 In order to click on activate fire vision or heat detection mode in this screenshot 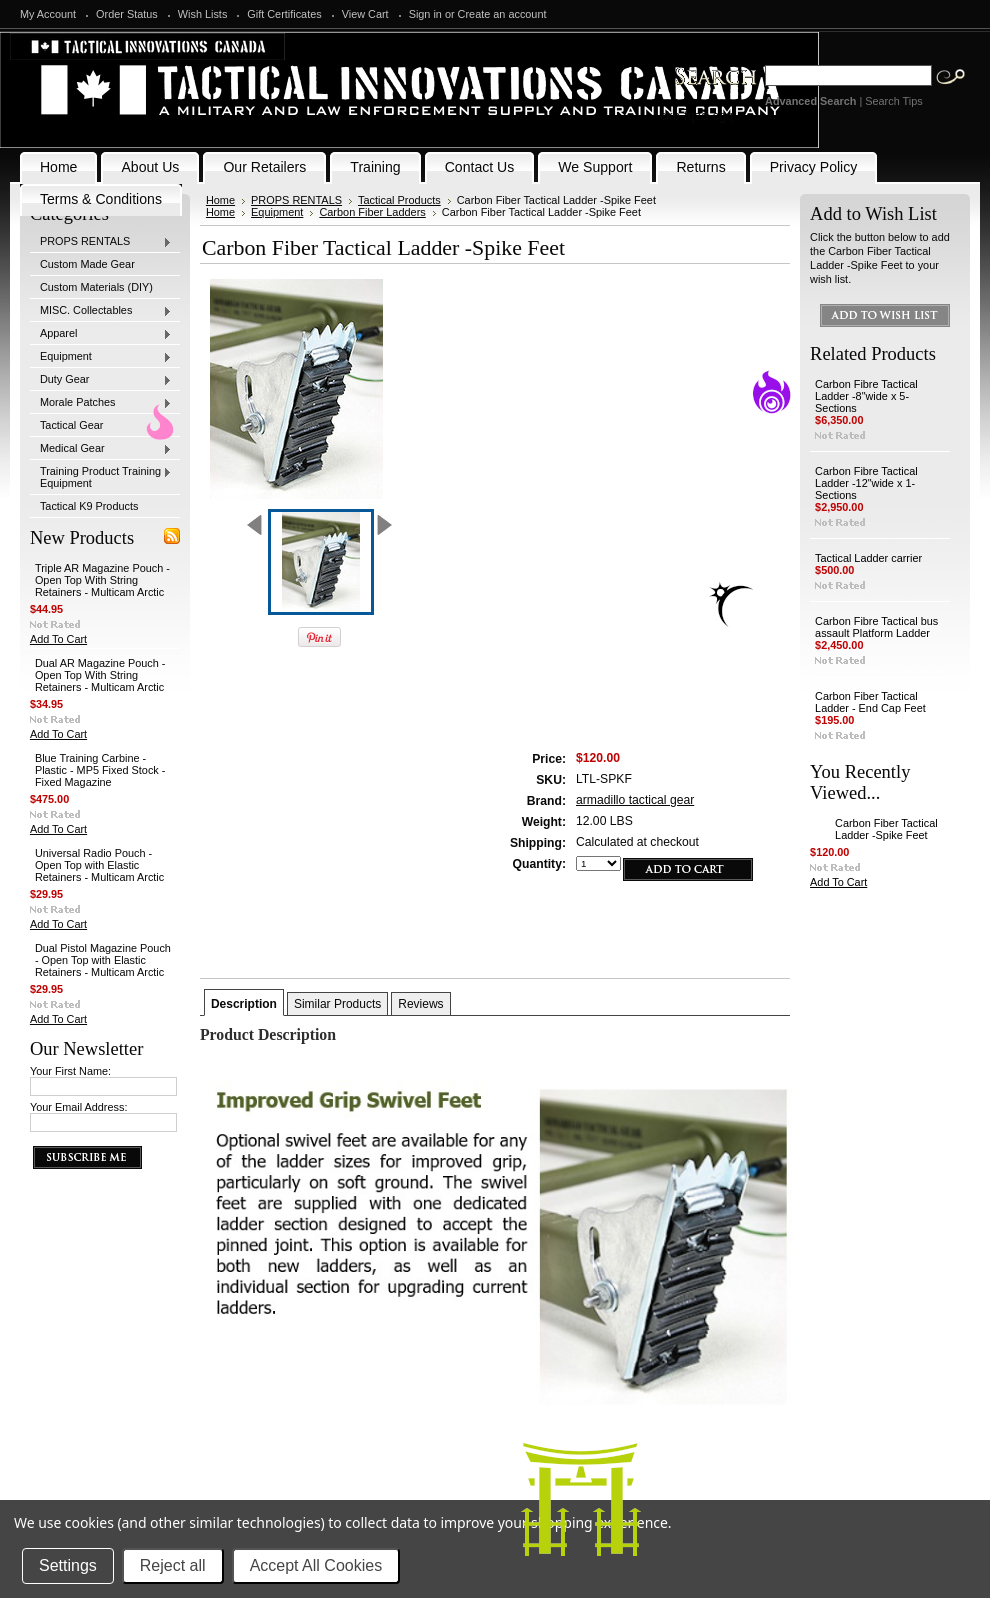, I will do `click(771, 392)`.